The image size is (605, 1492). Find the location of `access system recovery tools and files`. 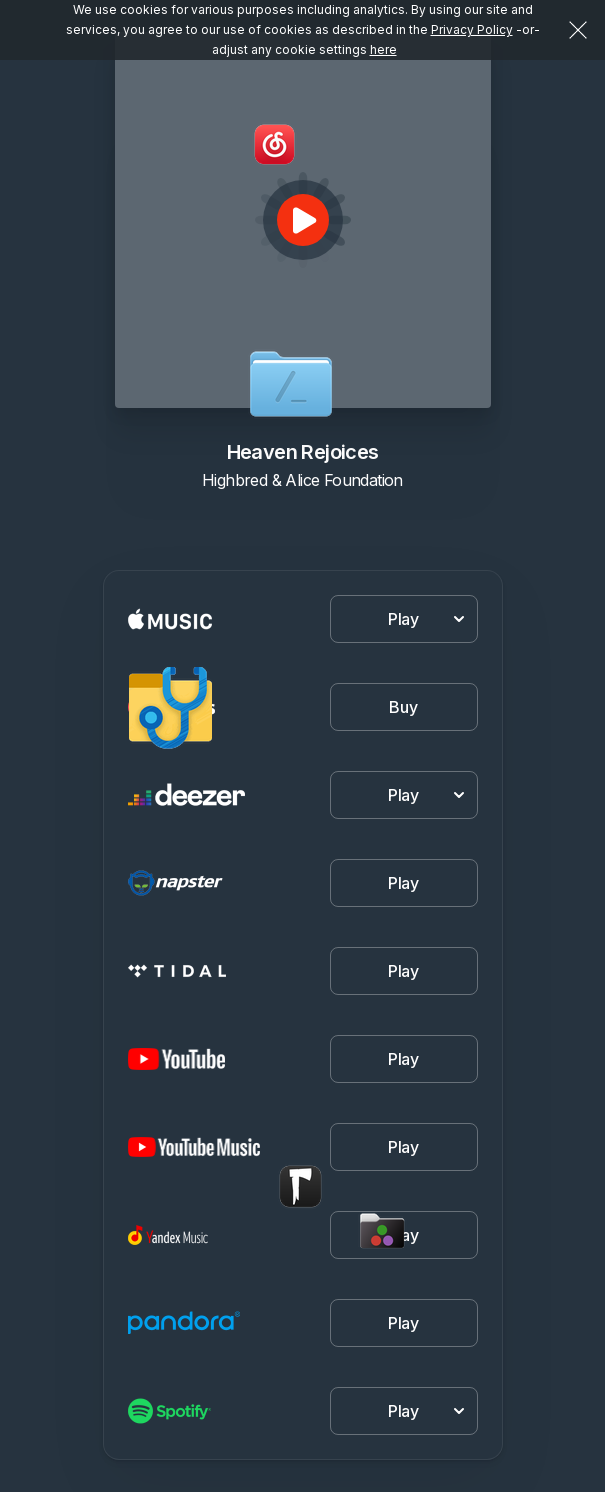

access system recovery tools and files is located at coordinates (170, 708).